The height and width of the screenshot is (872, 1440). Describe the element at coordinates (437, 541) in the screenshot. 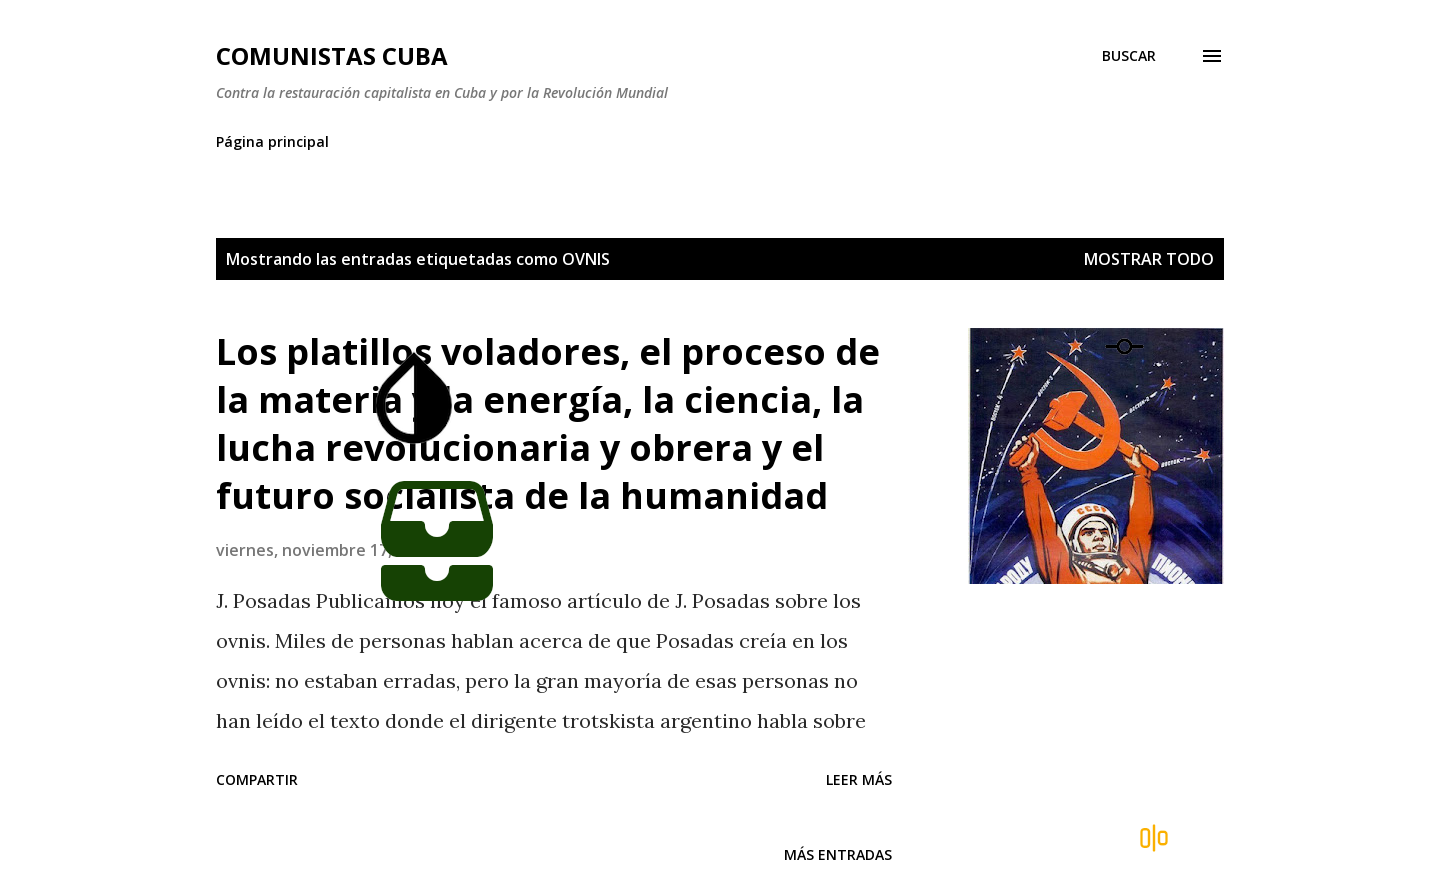

I see `view stacked file trays or inbox` at that location.